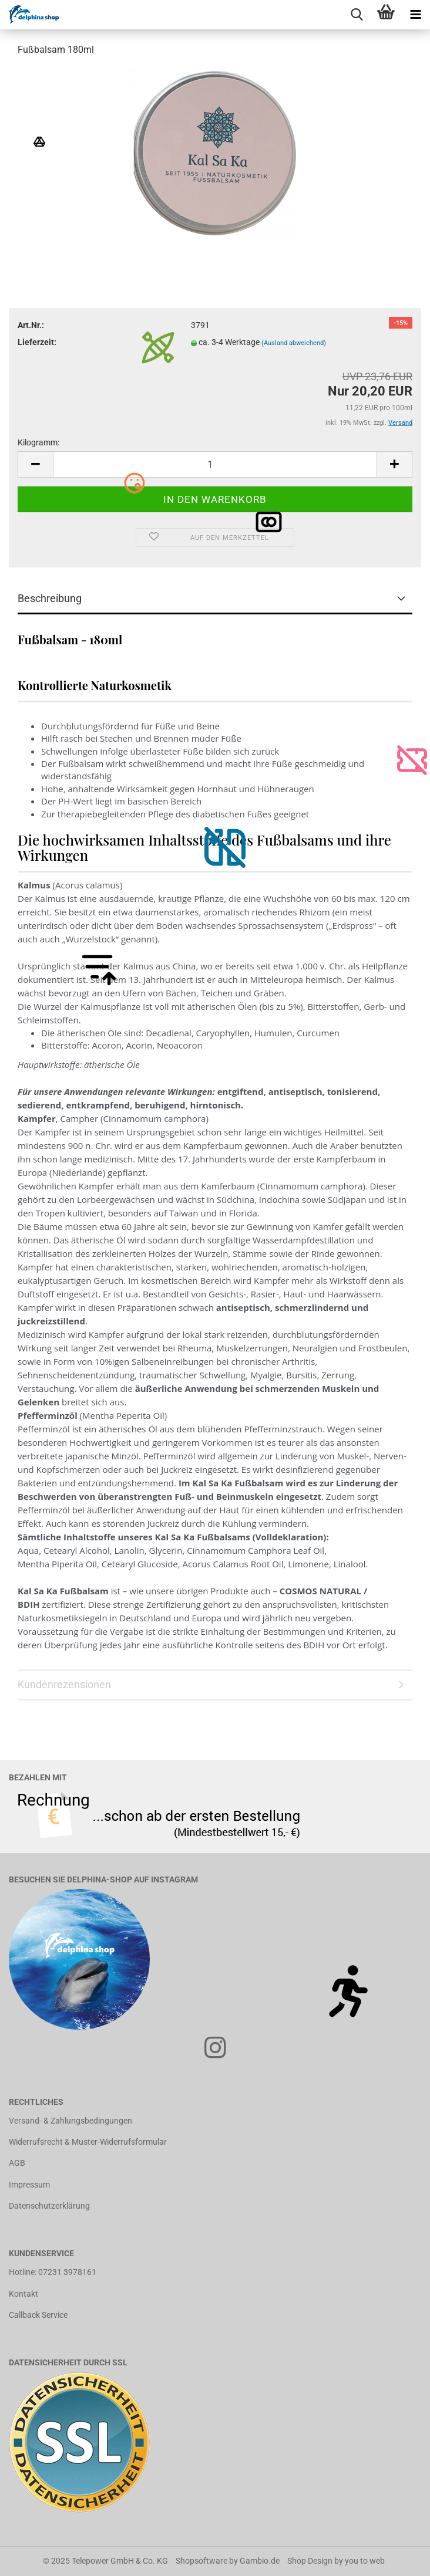  What do you see at coordinates (135, 483) in the screenshot?
I see `indicates singing or karaoke mode` at bounding box center [135, 483].